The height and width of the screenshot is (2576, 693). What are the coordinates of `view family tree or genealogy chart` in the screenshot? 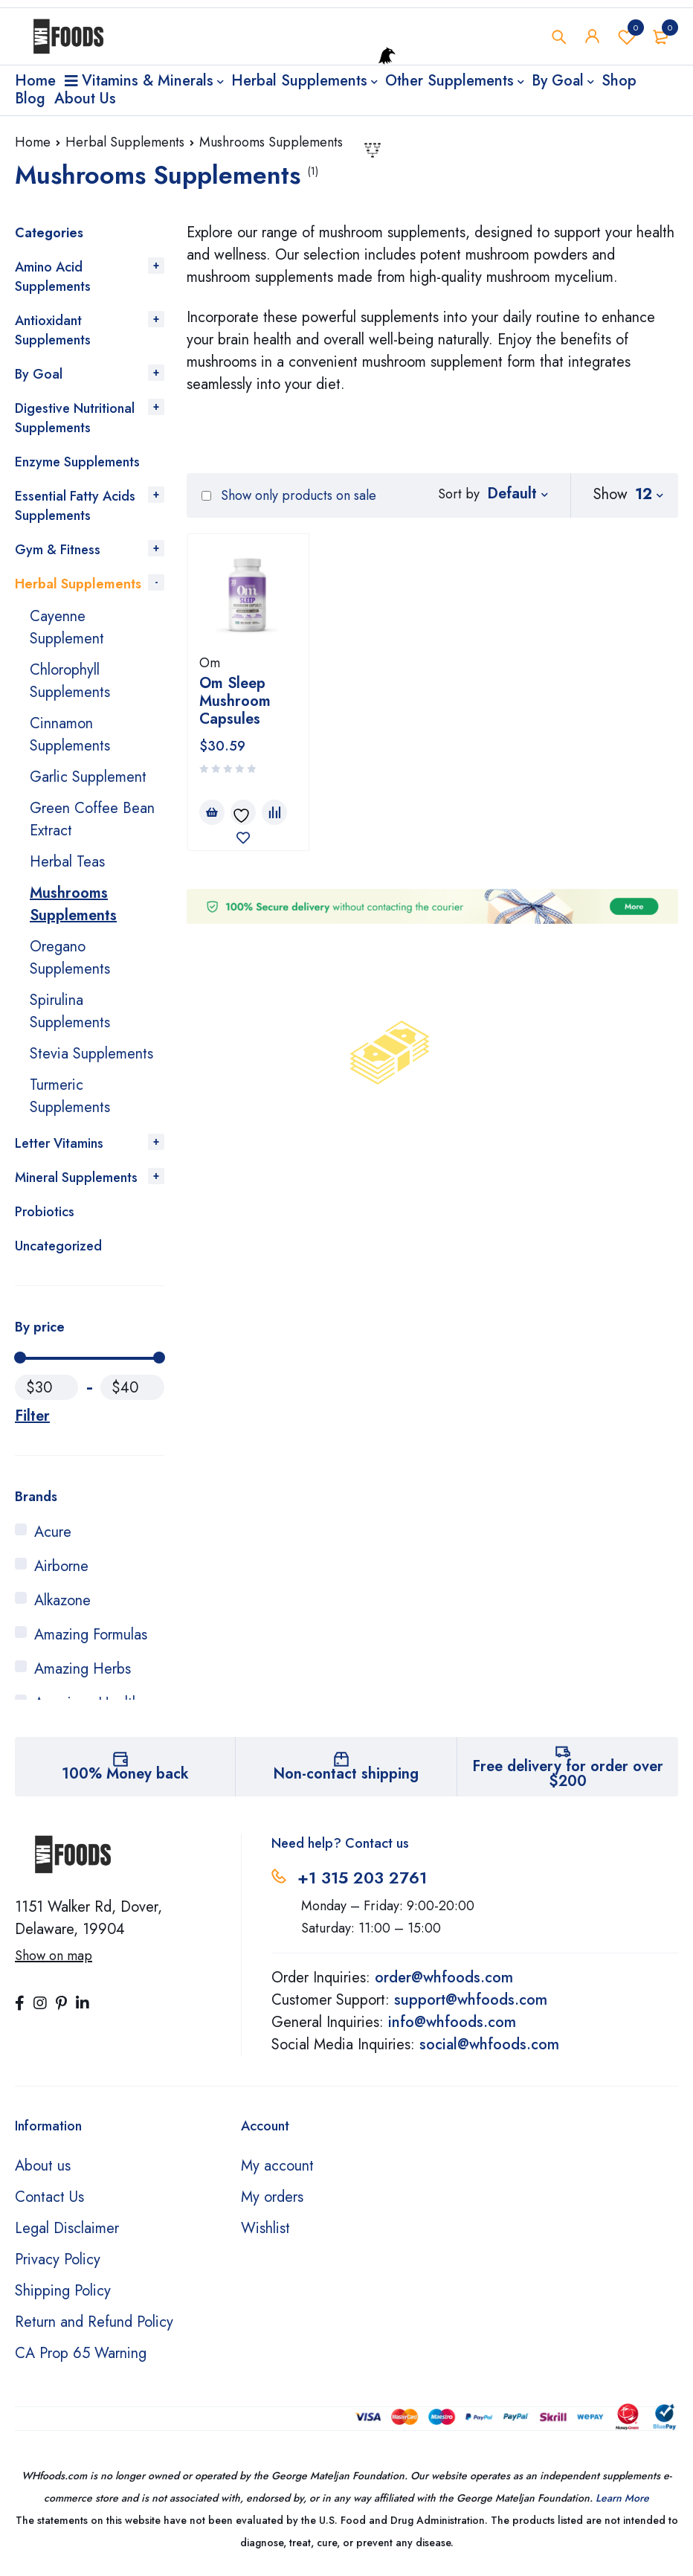 It's located at (373, 150).